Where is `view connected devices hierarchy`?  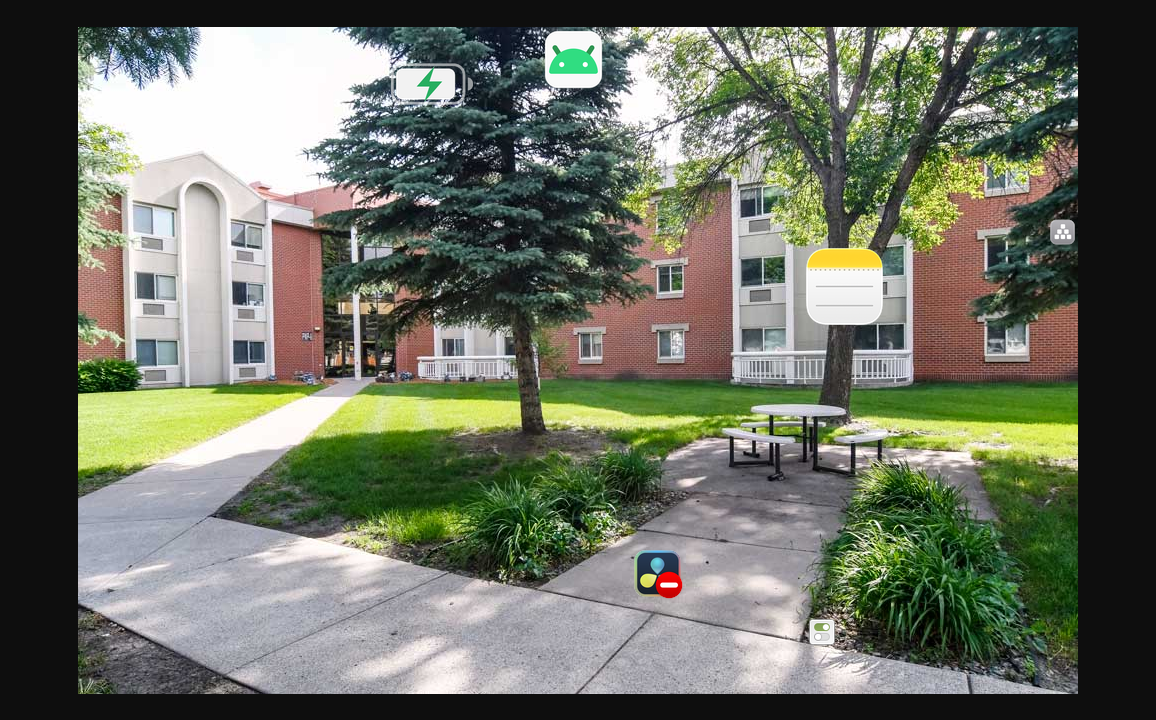 view connected devices hierarchy is located at coordinates (1062, 232).